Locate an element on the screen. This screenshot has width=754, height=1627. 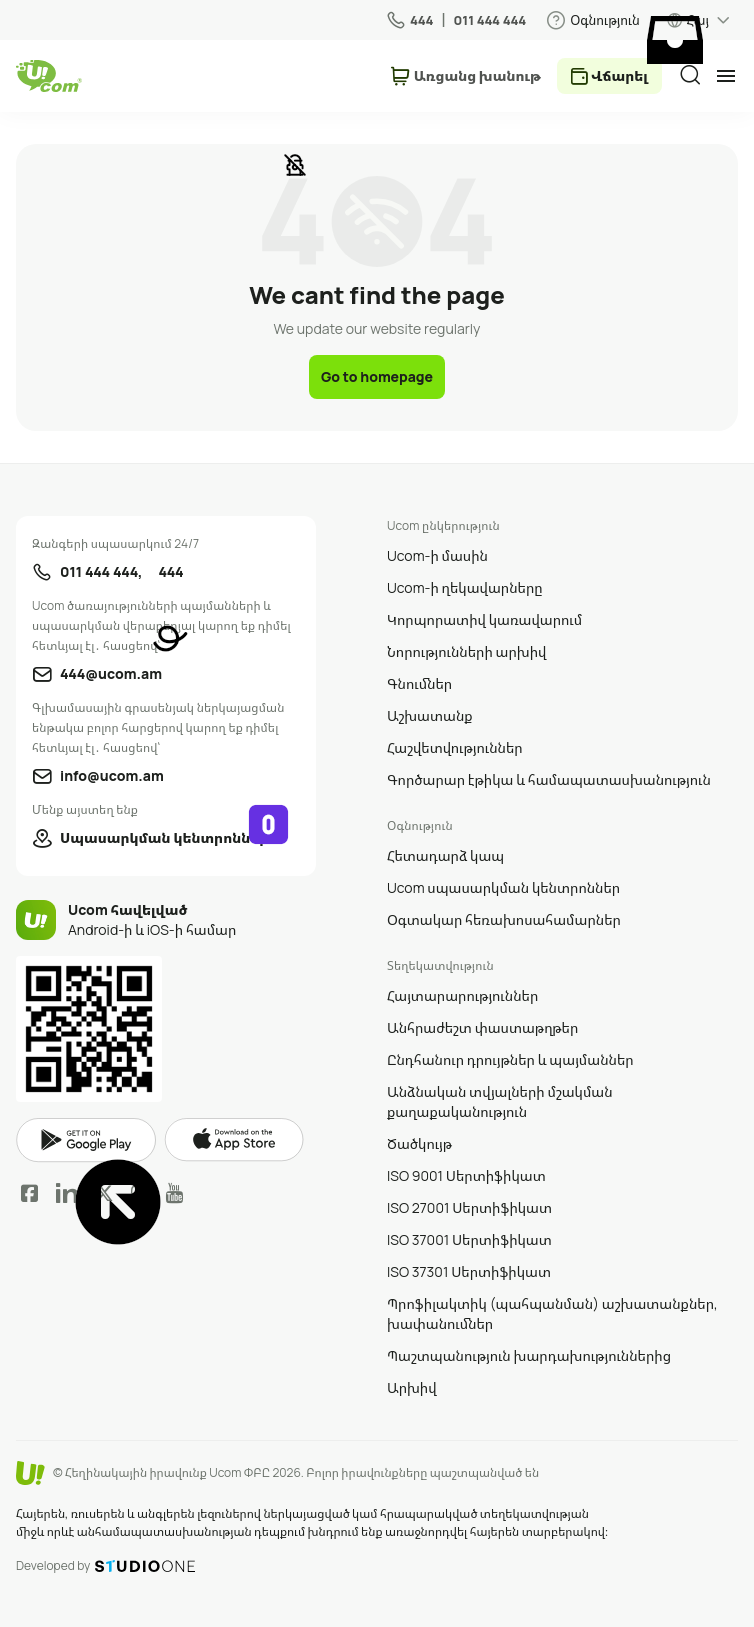
indicates zero items or empty count is located at coordinates (268, 824).